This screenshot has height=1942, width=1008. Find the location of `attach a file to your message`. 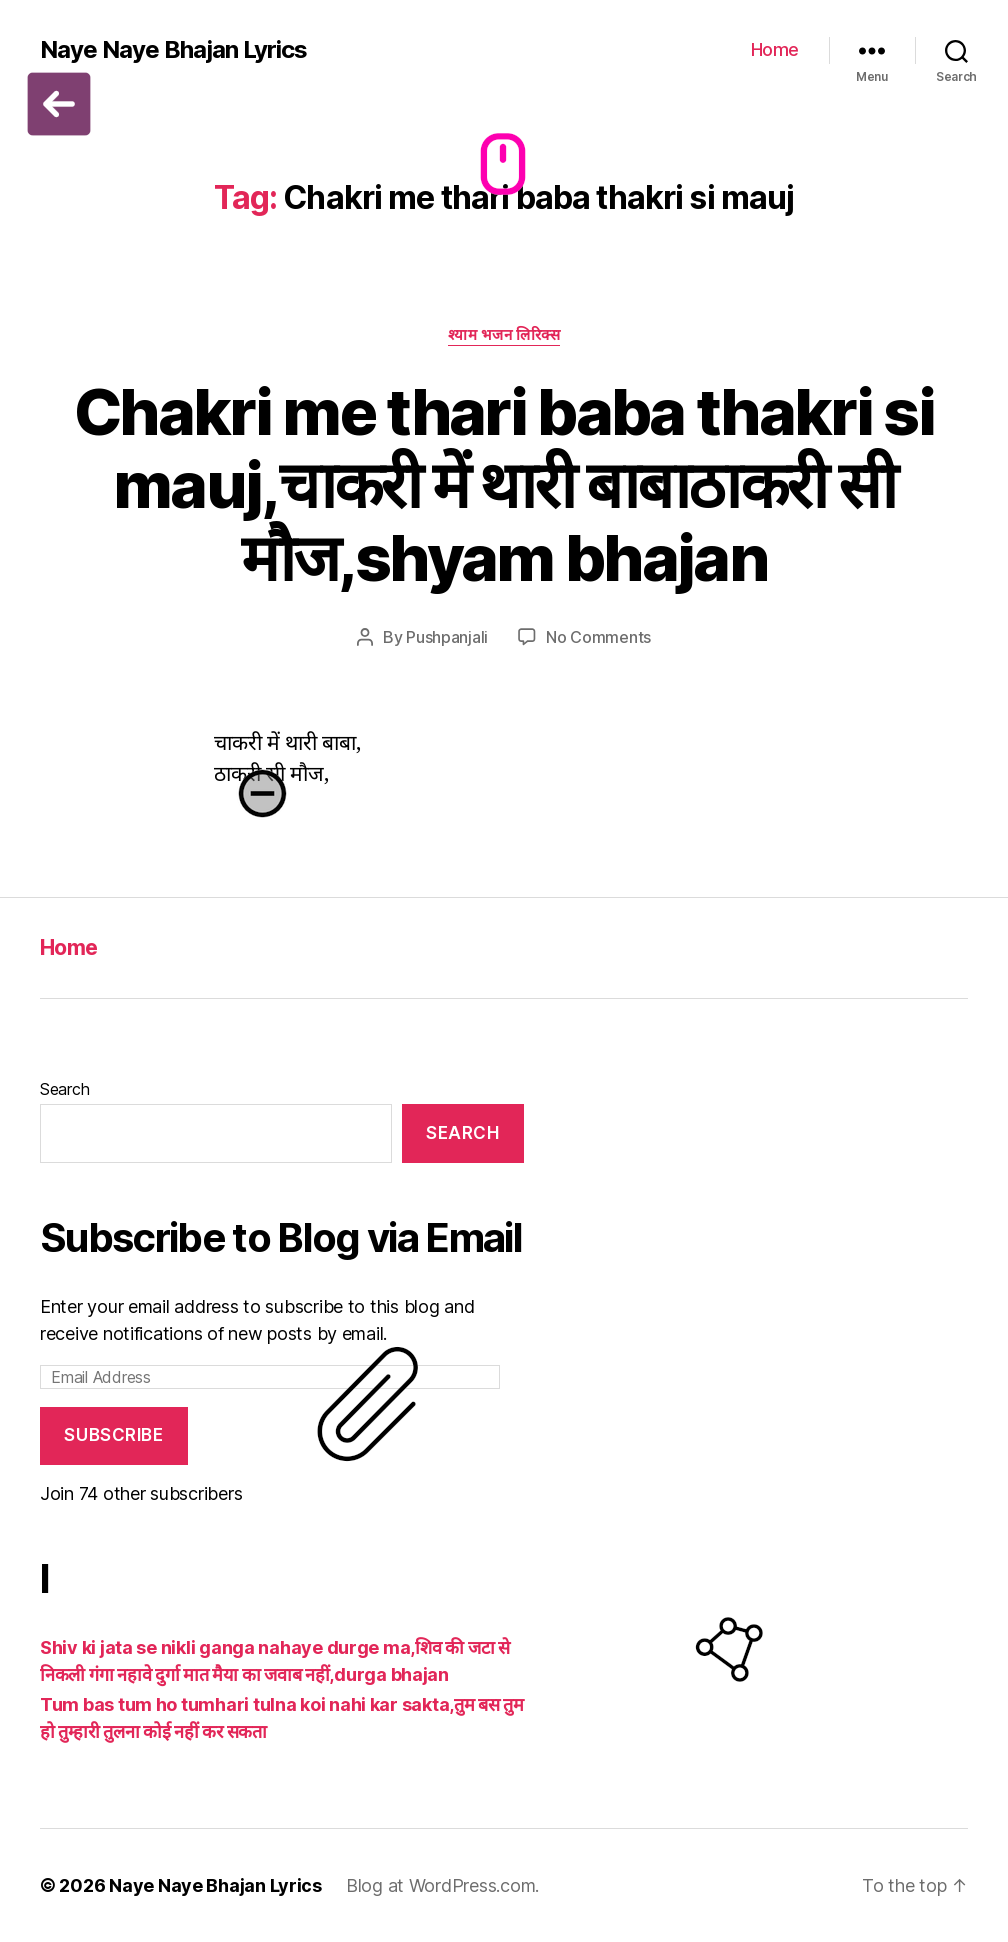

attach a file to your message is located at coordinates (370, 1404).